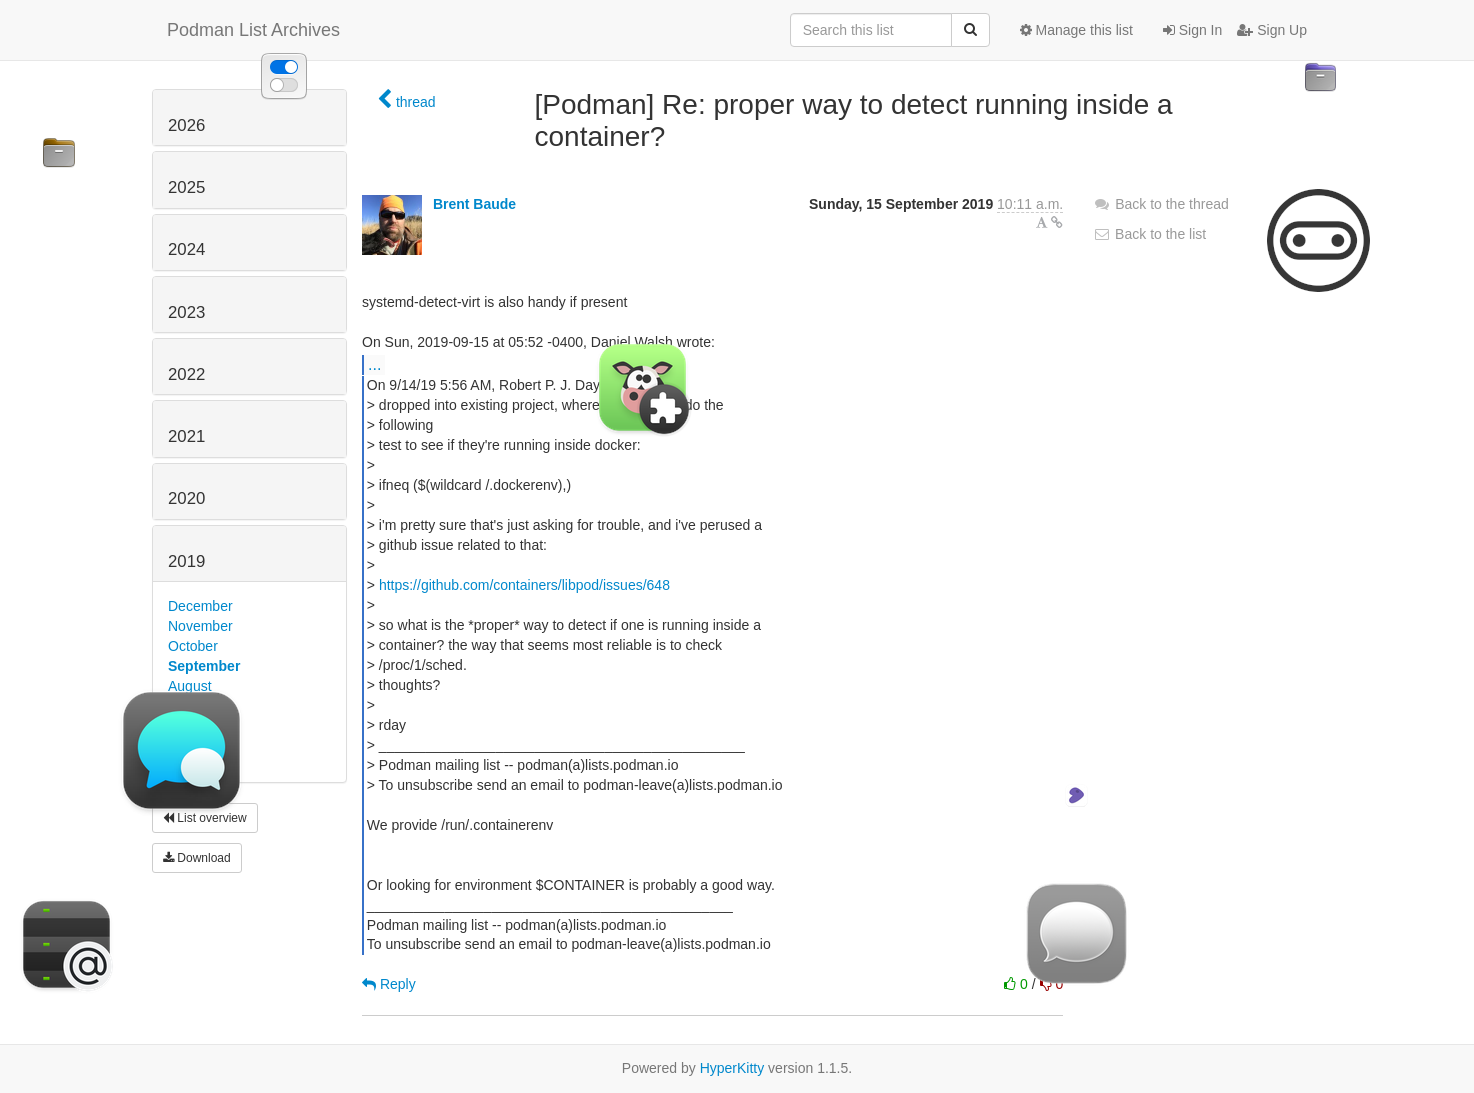 The height and width of the screenshot is (1093, 1474). What do you see at coordinates (1318, 240) in the screenshot?
I see `launch the GNOME Robots game` at bounding box center [1318, 240].